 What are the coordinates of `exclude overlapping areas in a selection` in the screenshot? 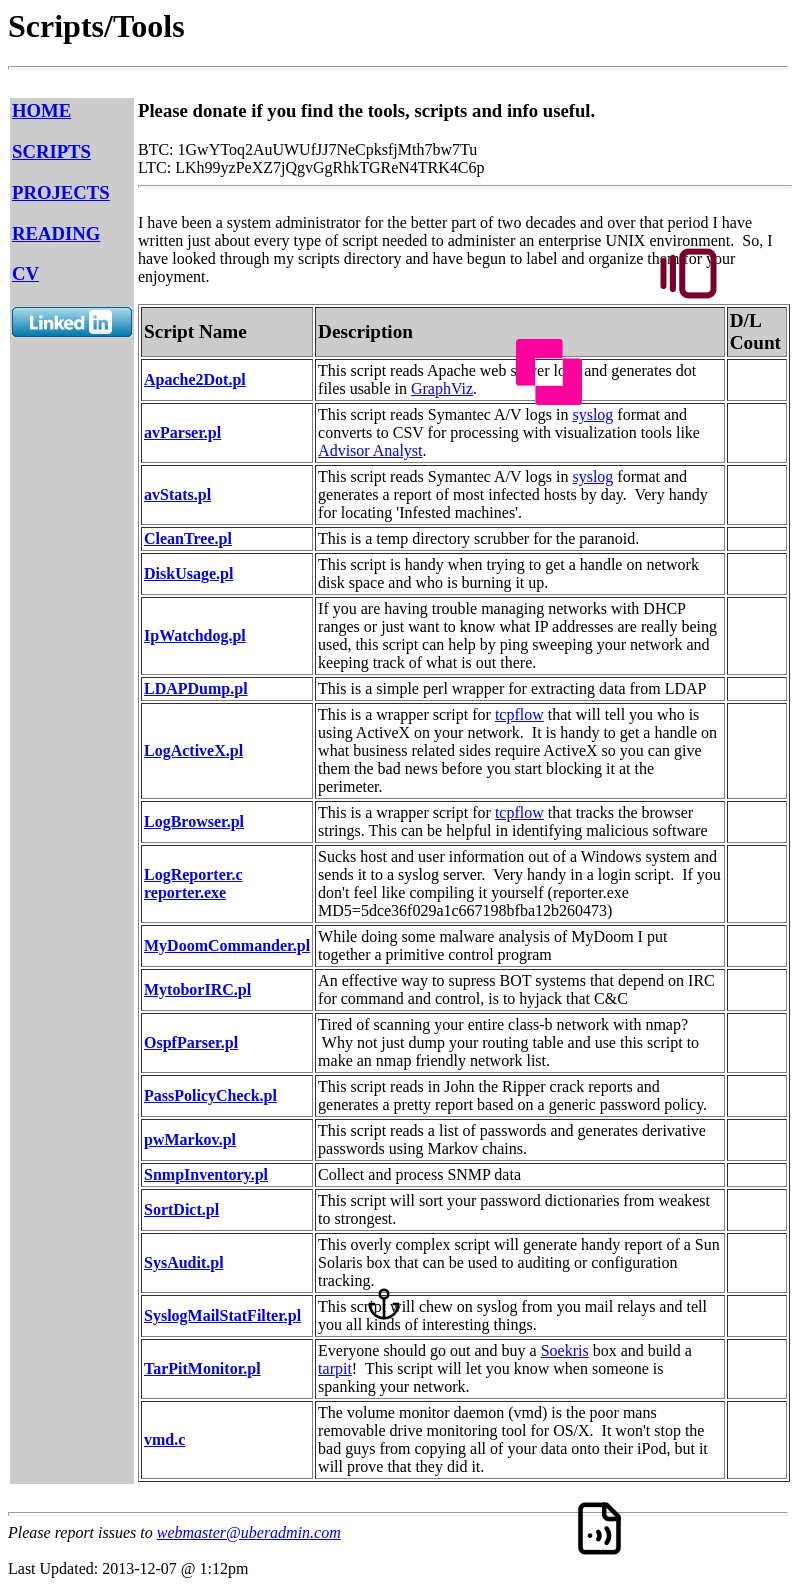 It's located at (549, 372).